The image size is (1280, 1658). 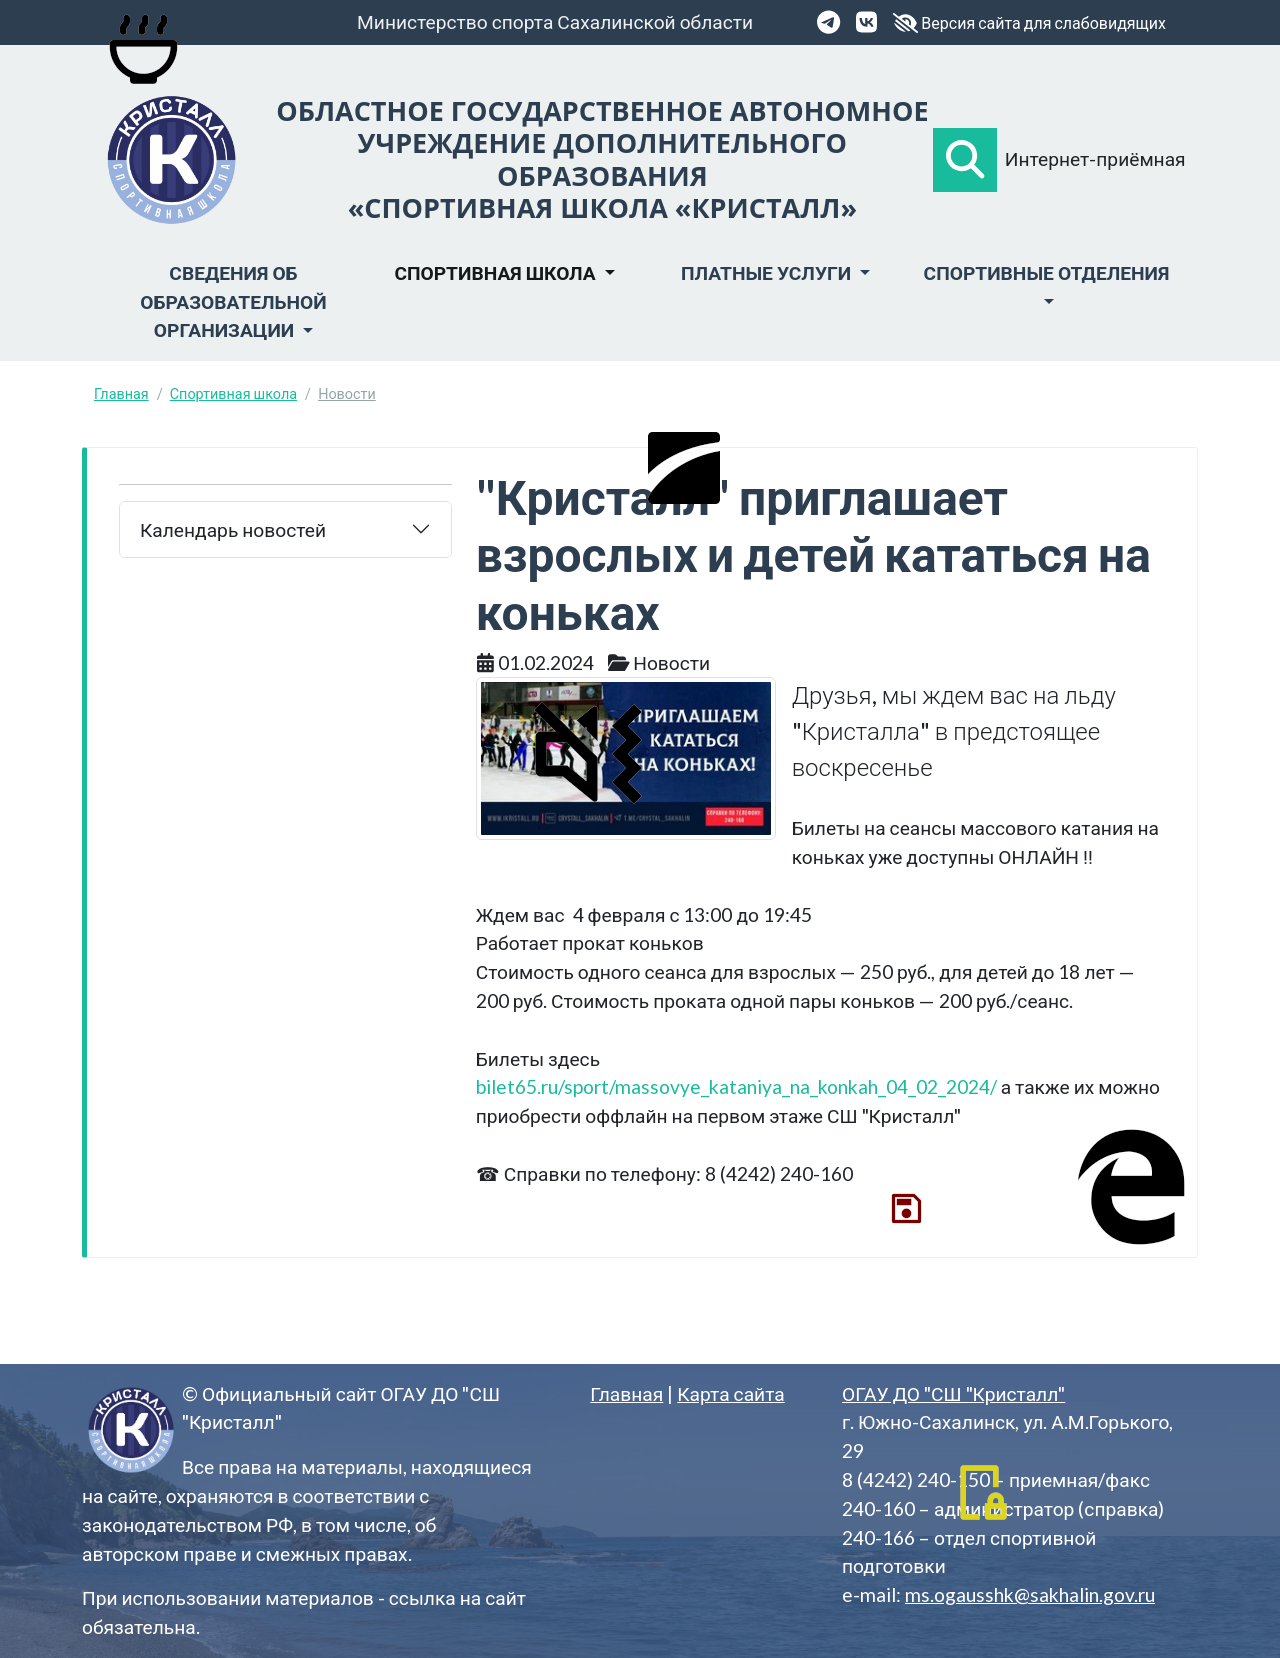 I want to click on indicates device is locked or secured, so click(x=979, y=1492).